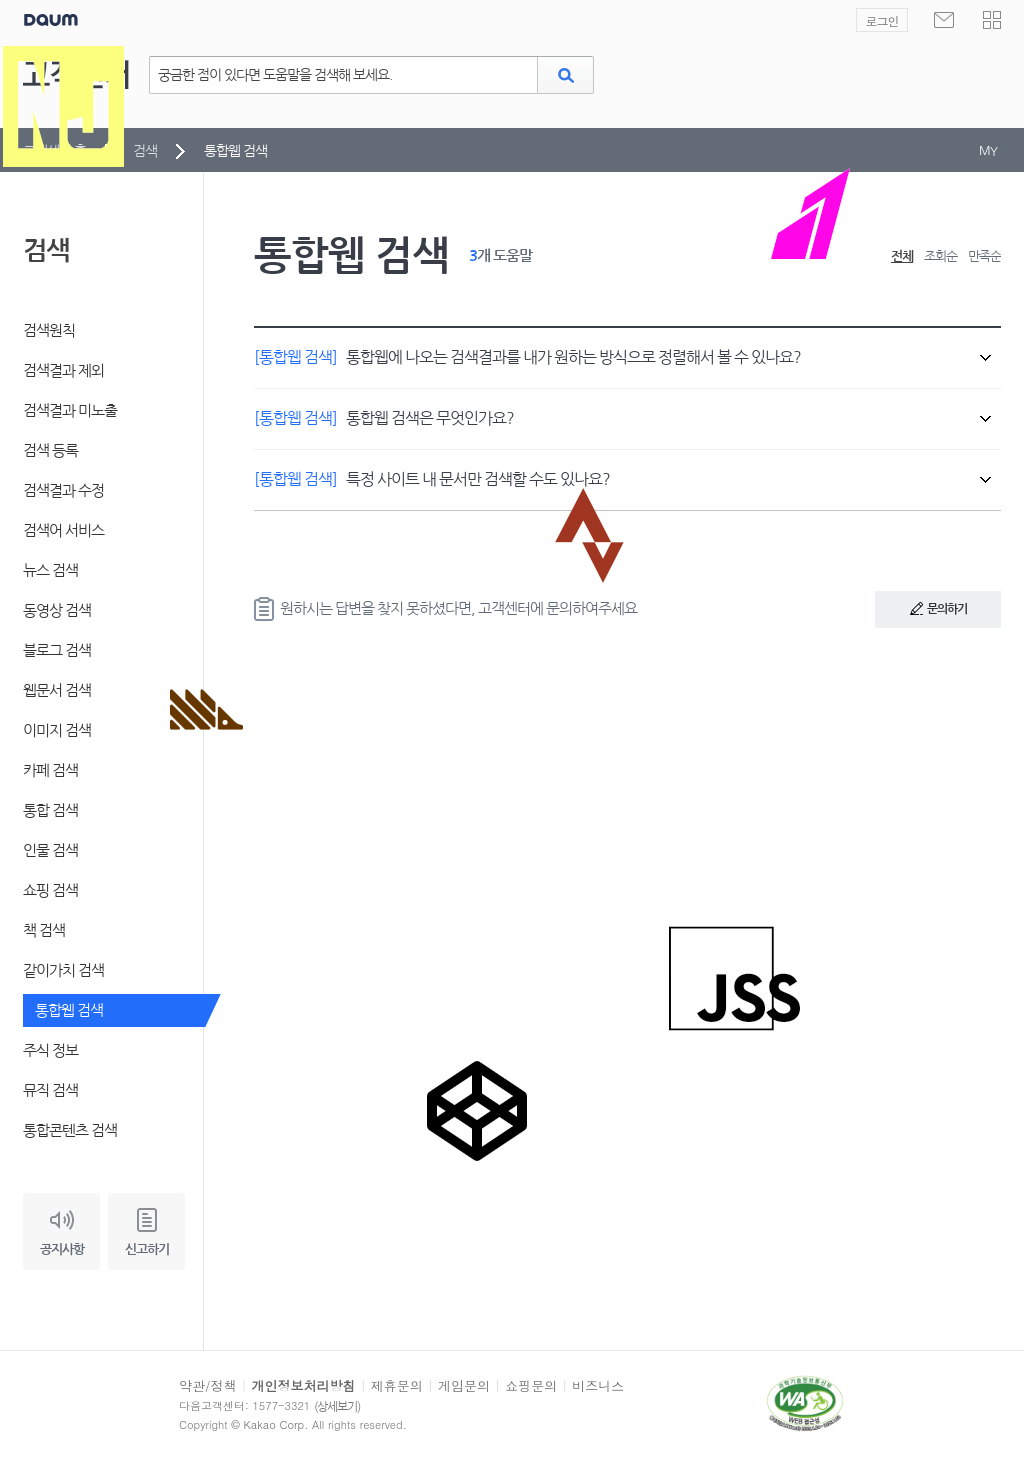  Describe the element at coordinates (589, 535) in the screenshot. I see `open the Strava app` at that location.